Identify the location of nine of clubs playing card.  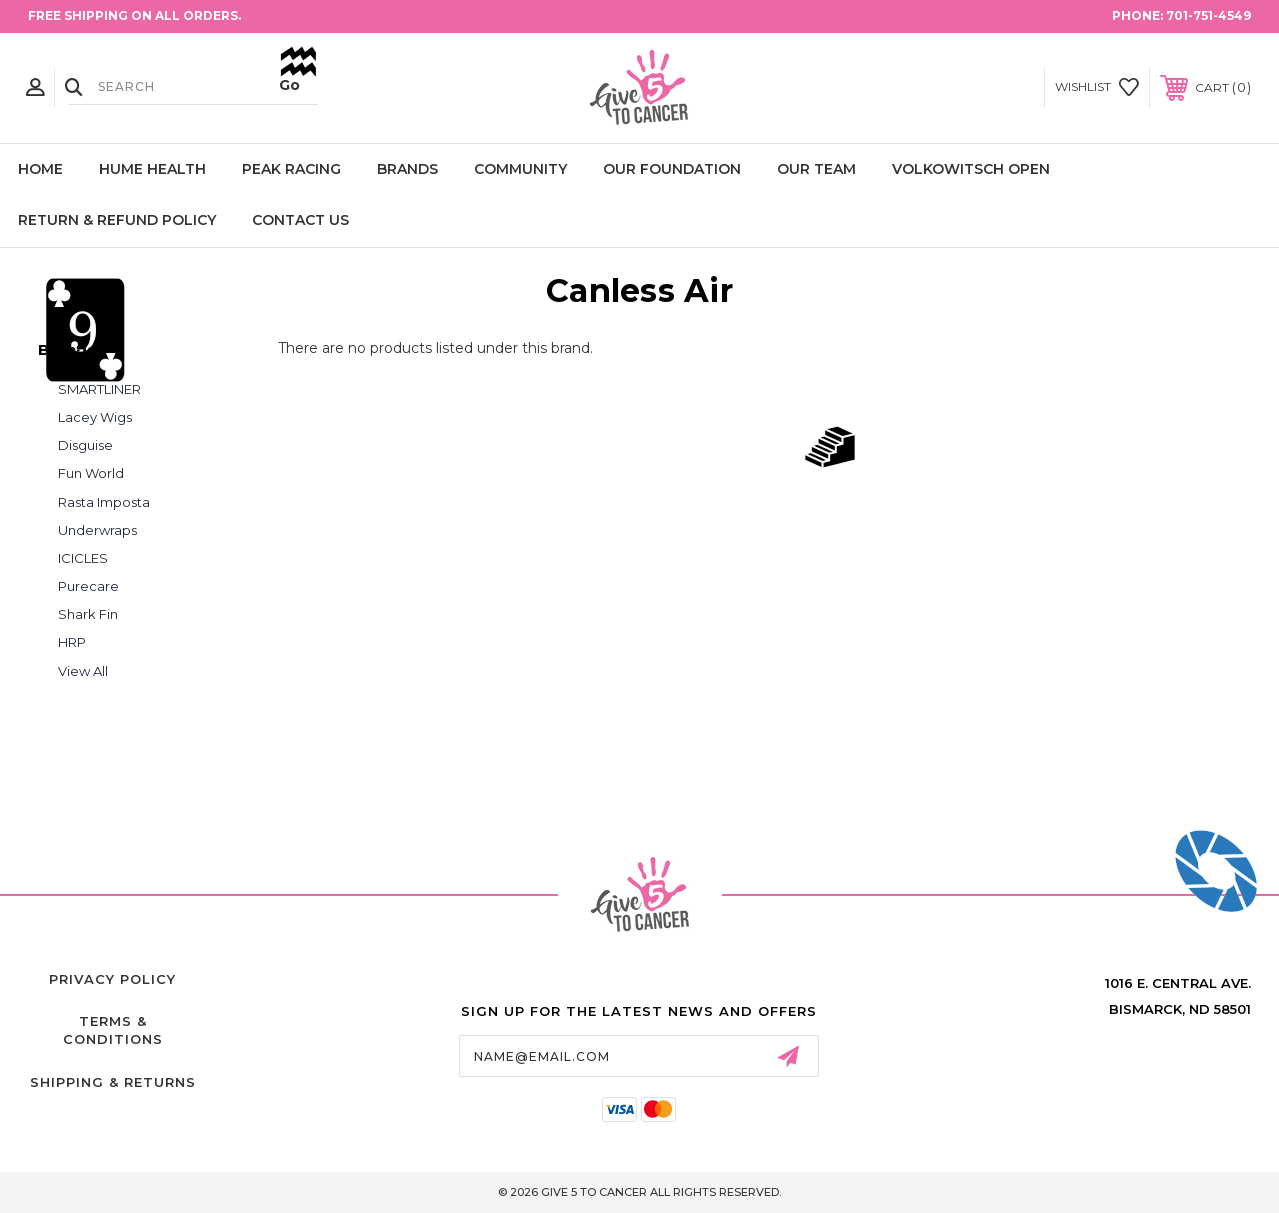
(85, 330).